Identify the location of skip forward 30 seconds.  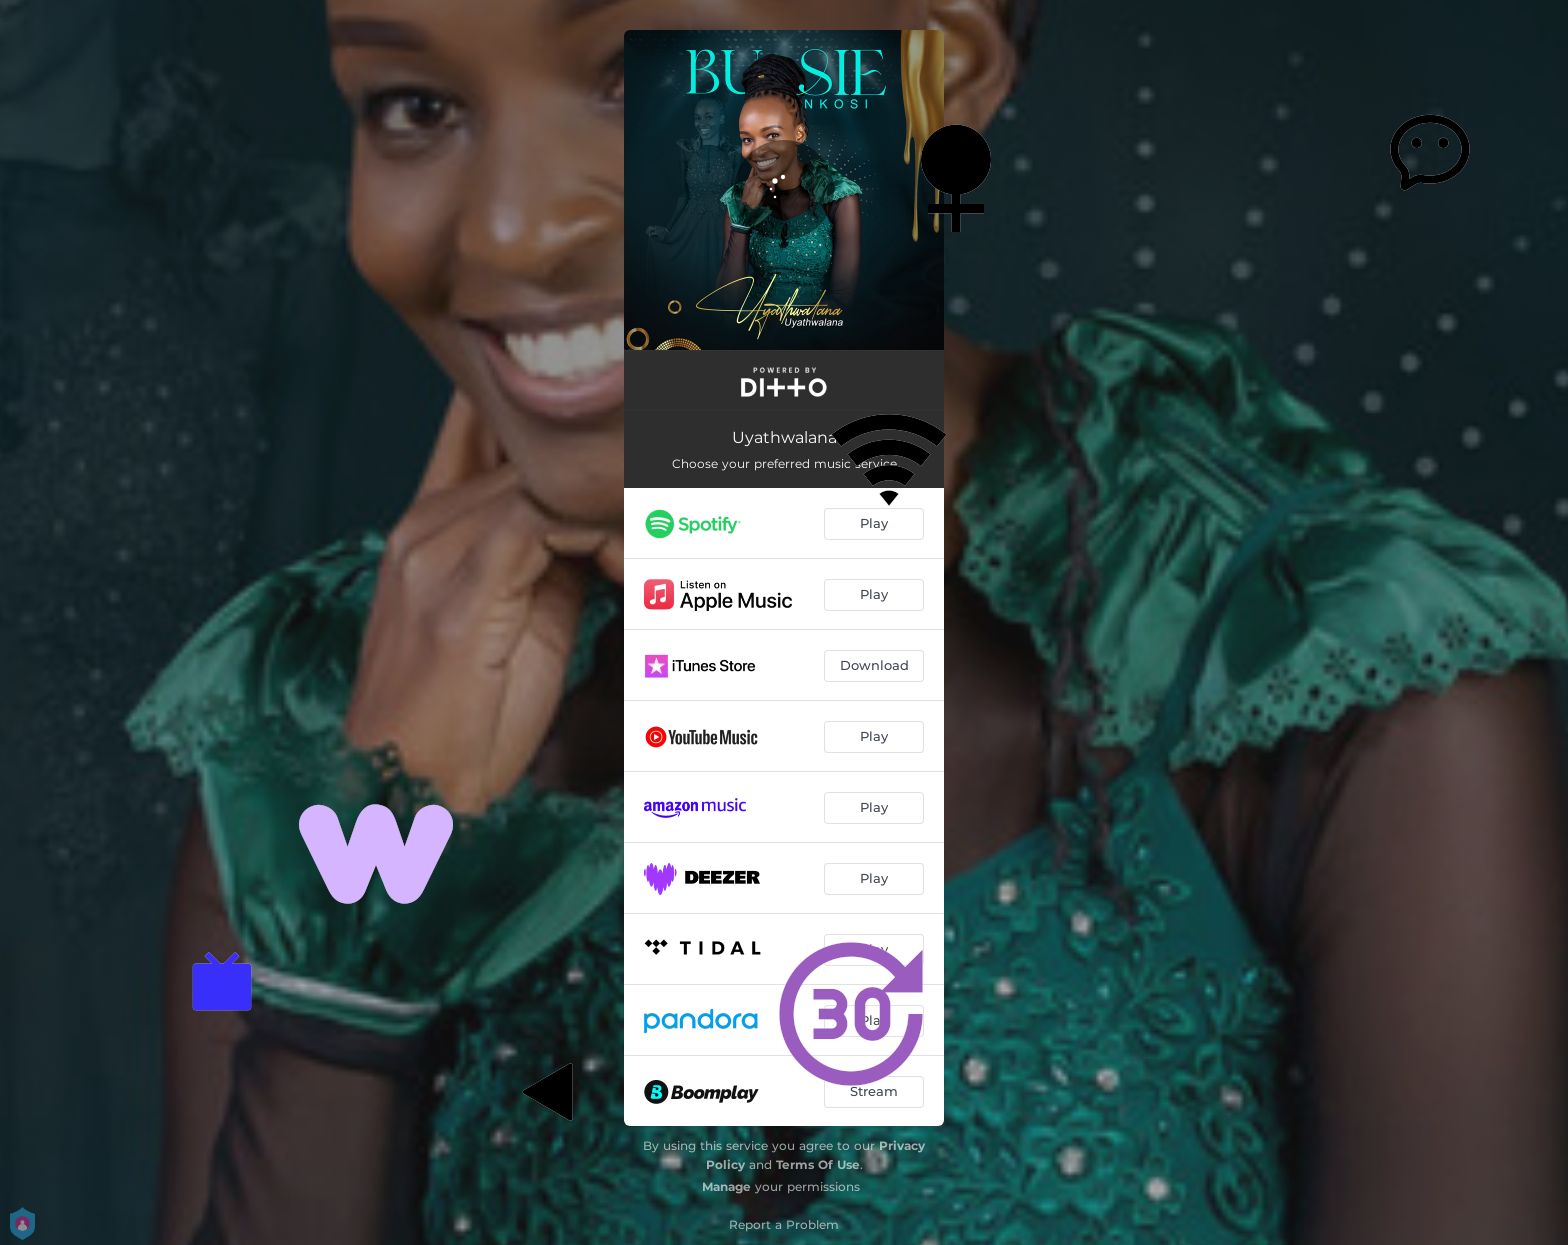
(851, 1014).